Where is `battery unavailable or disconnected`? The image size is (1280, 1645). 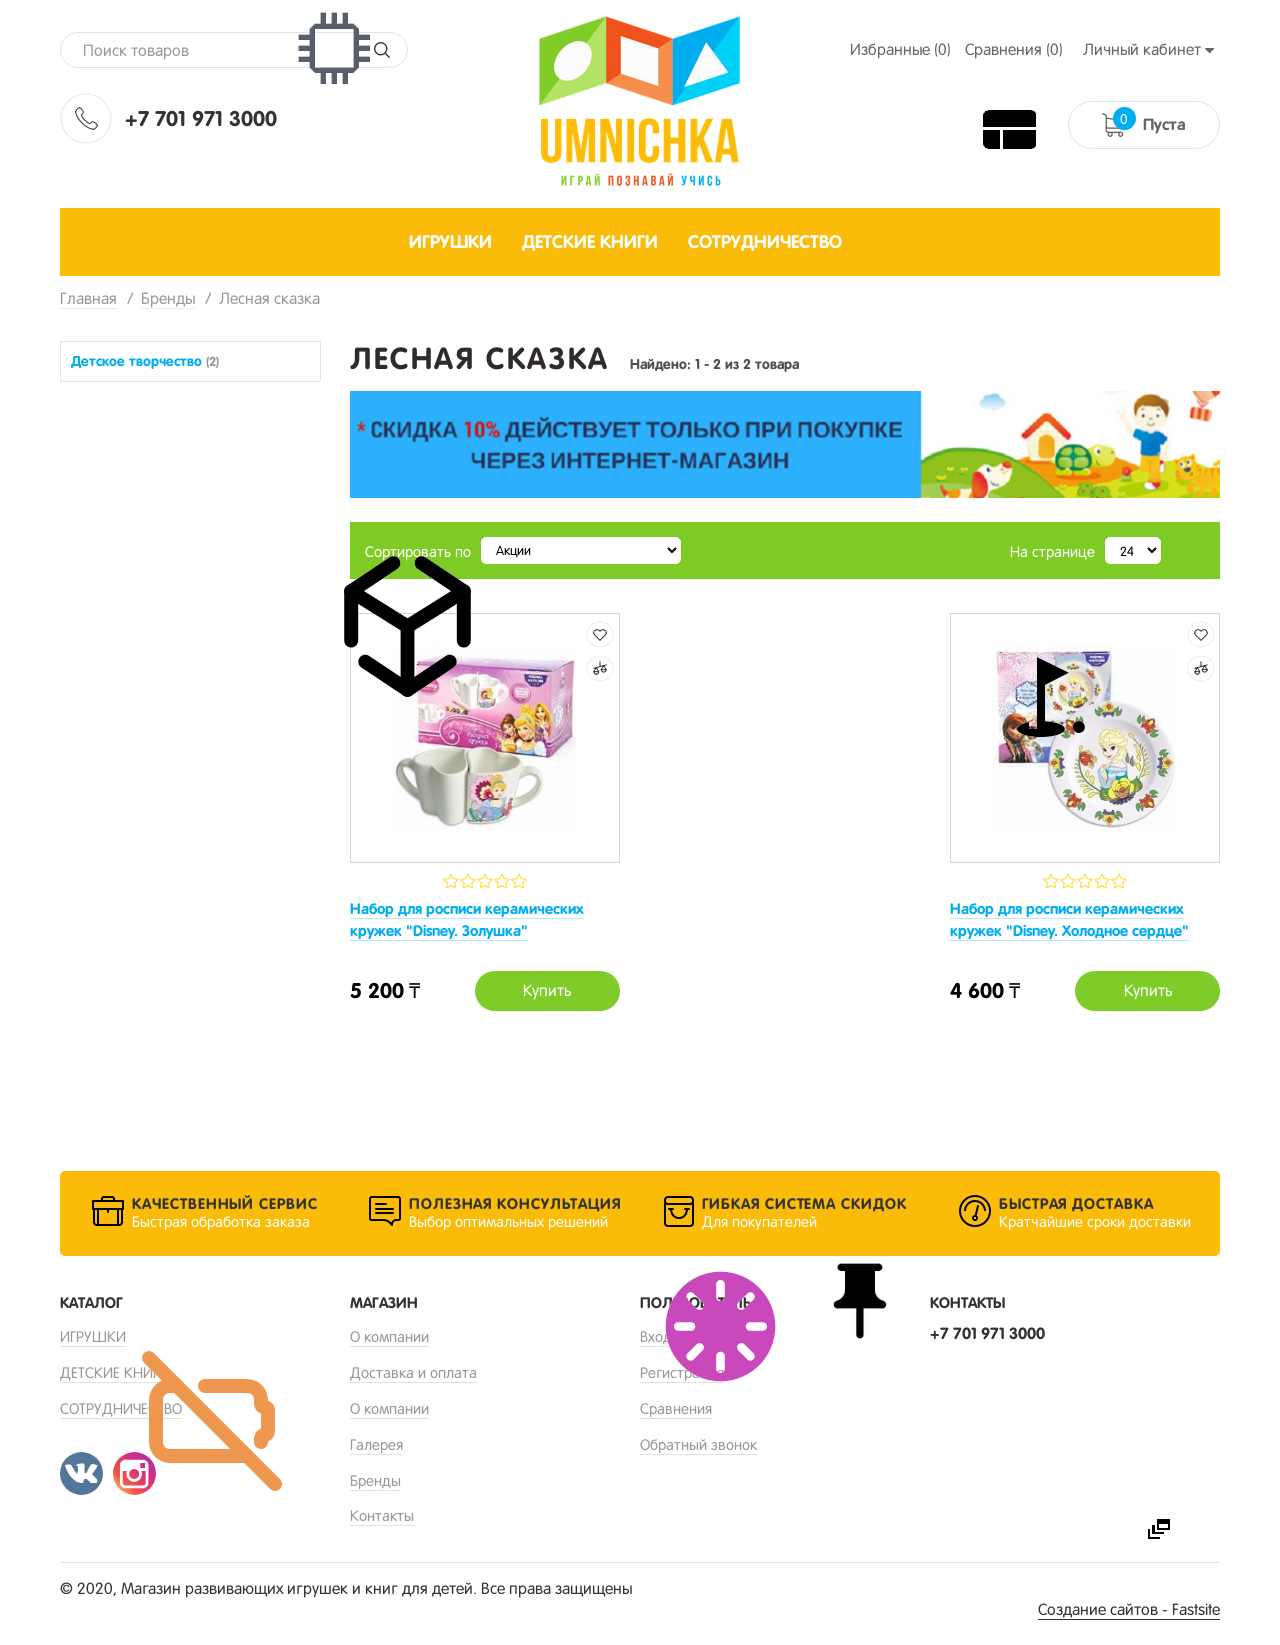 battery unavailable or disconnected is located at coordinates (212, 1421).